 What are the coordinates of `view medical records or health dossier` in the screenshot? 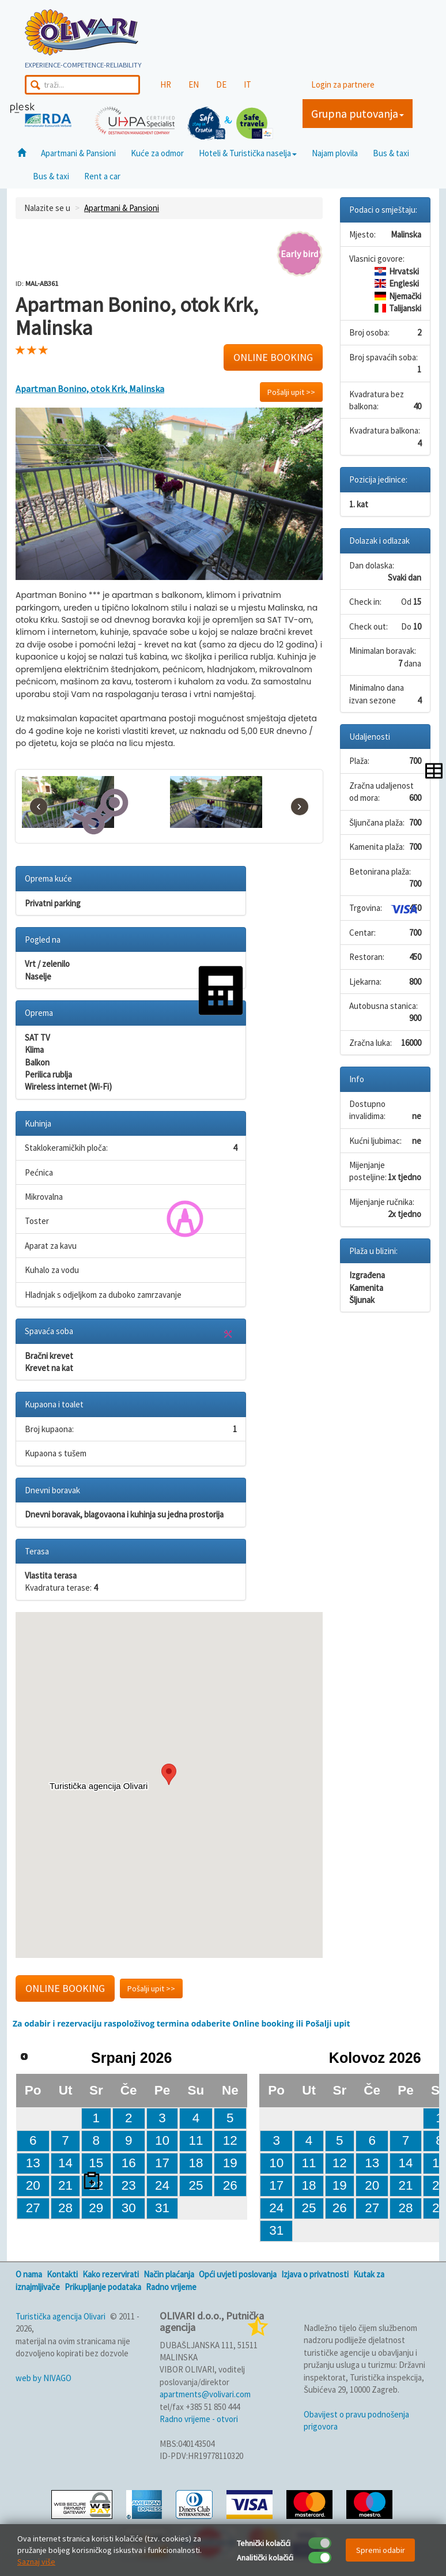 It's located at (92, 2180).